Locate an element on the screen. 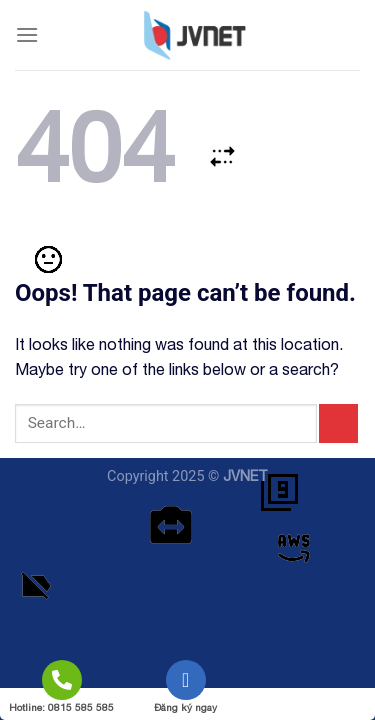  switch between front and rear camera is located at coordinates (171, 527).